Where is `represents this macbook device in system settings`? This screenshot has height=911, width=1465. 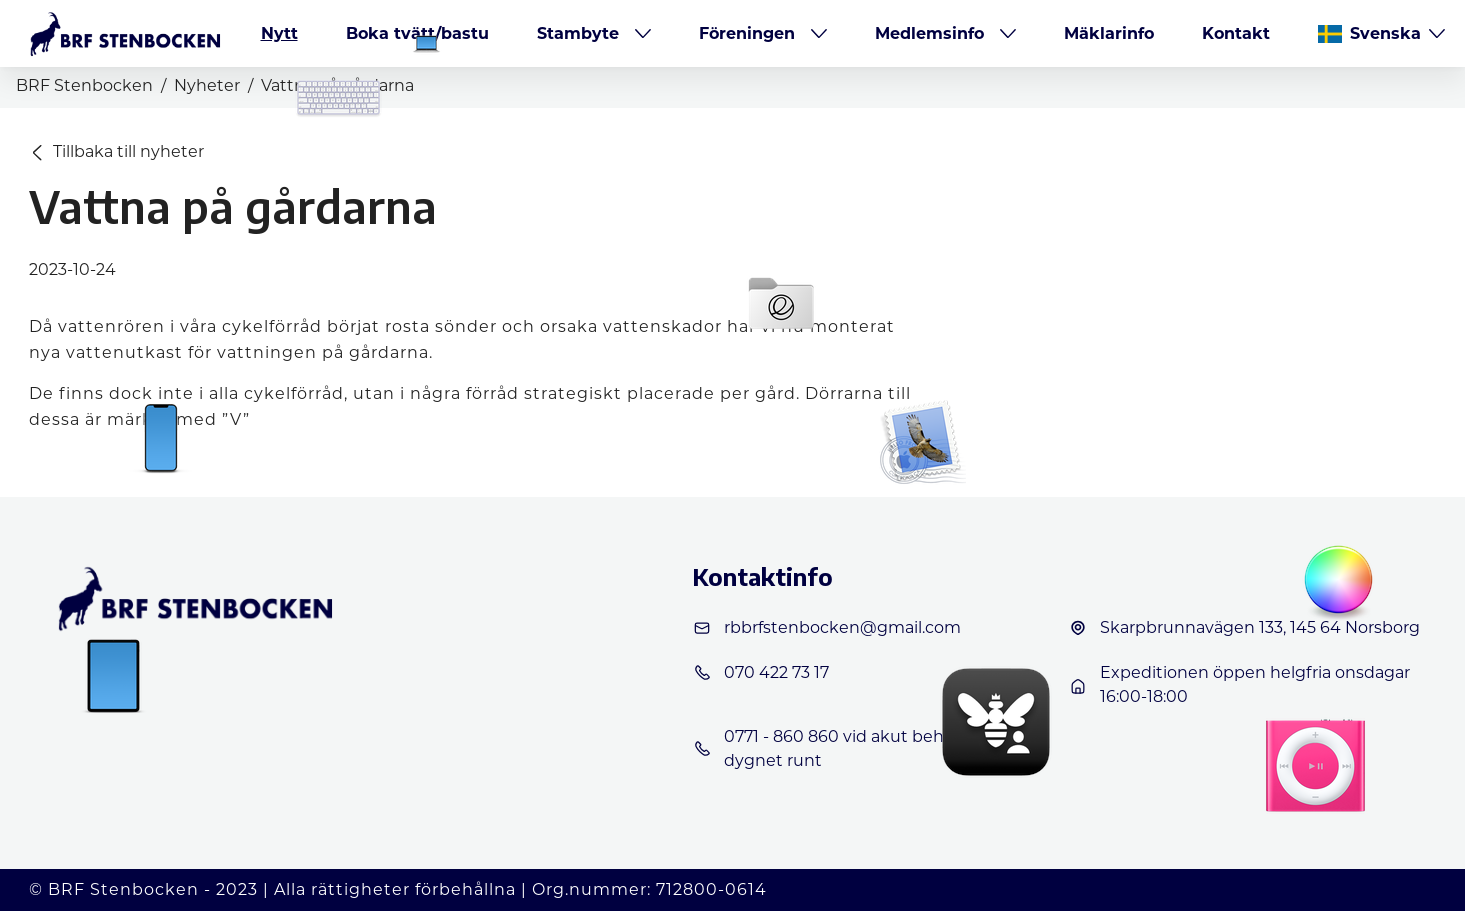 represents this macbook device in system settings is located at coordinates (426, 41).